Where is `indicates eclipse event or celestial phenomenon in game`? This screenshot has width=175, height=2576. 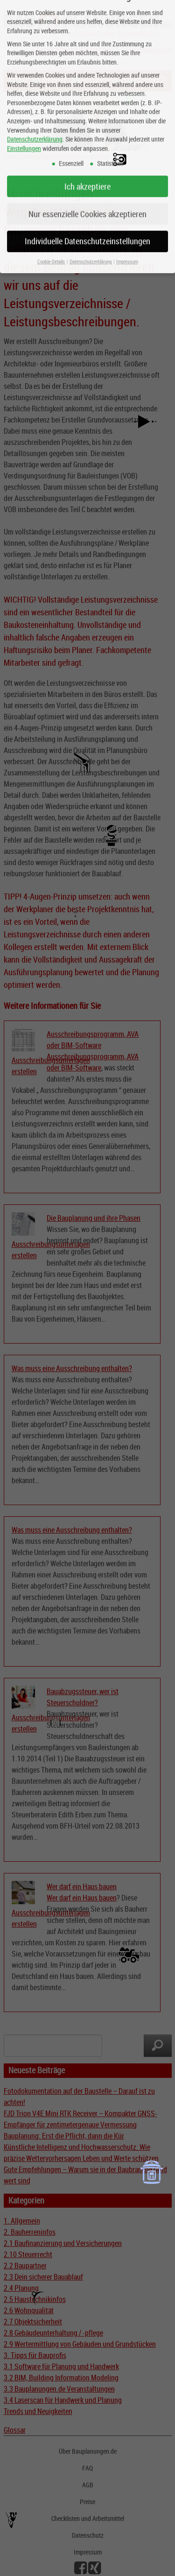 indicates eclipse event or celestial phenomenon in game is located at coordinates (38, 2298).